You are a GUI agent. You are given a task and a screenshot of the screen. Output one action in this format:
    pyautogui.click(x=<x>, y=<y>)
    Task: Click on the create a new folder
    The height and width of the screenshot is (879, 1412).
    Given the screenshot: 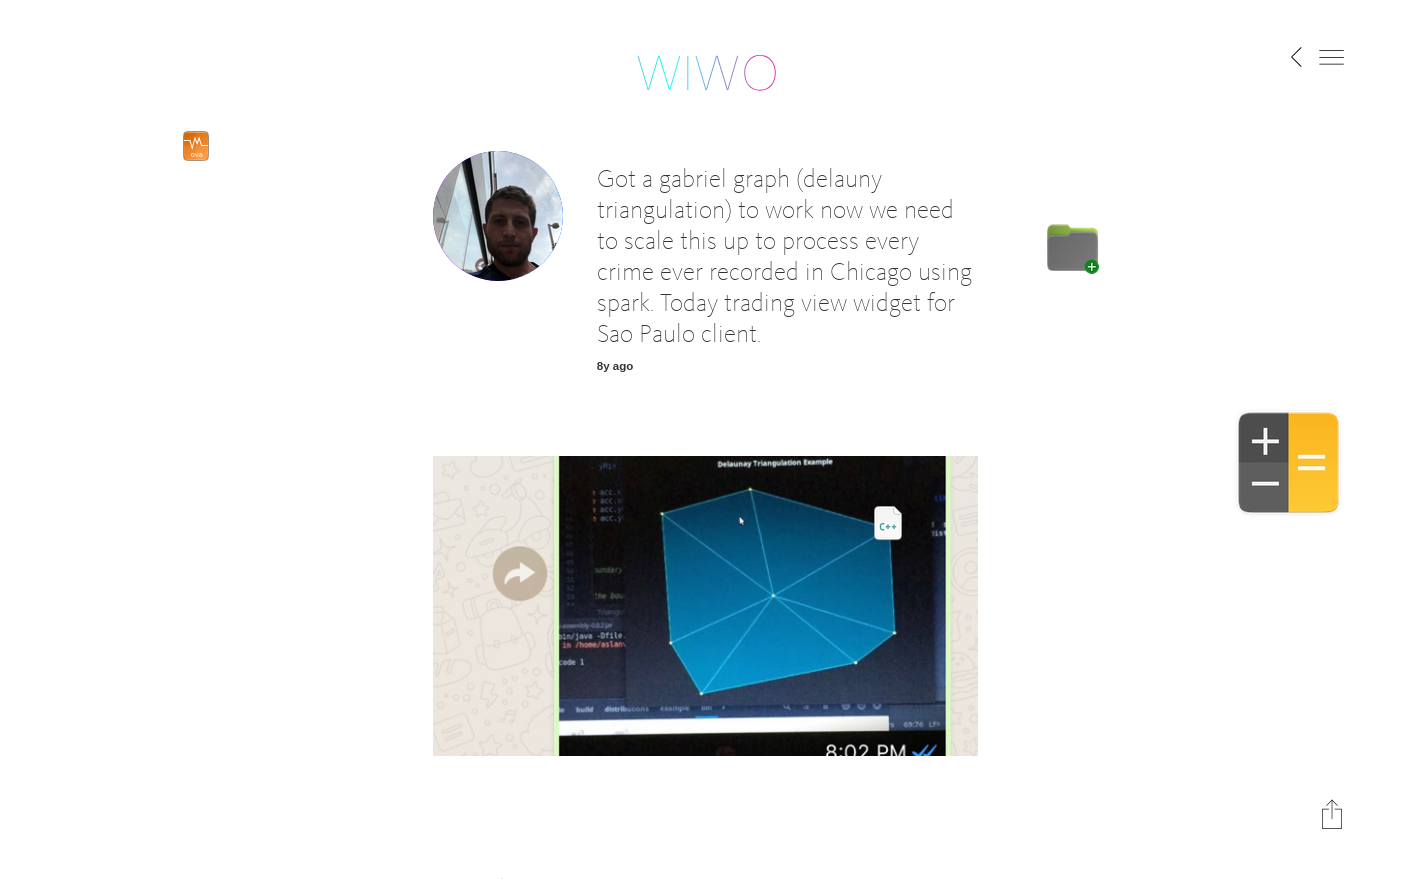 What is the action you would take?
    pyautogui.click(x=1072, y=247)
    